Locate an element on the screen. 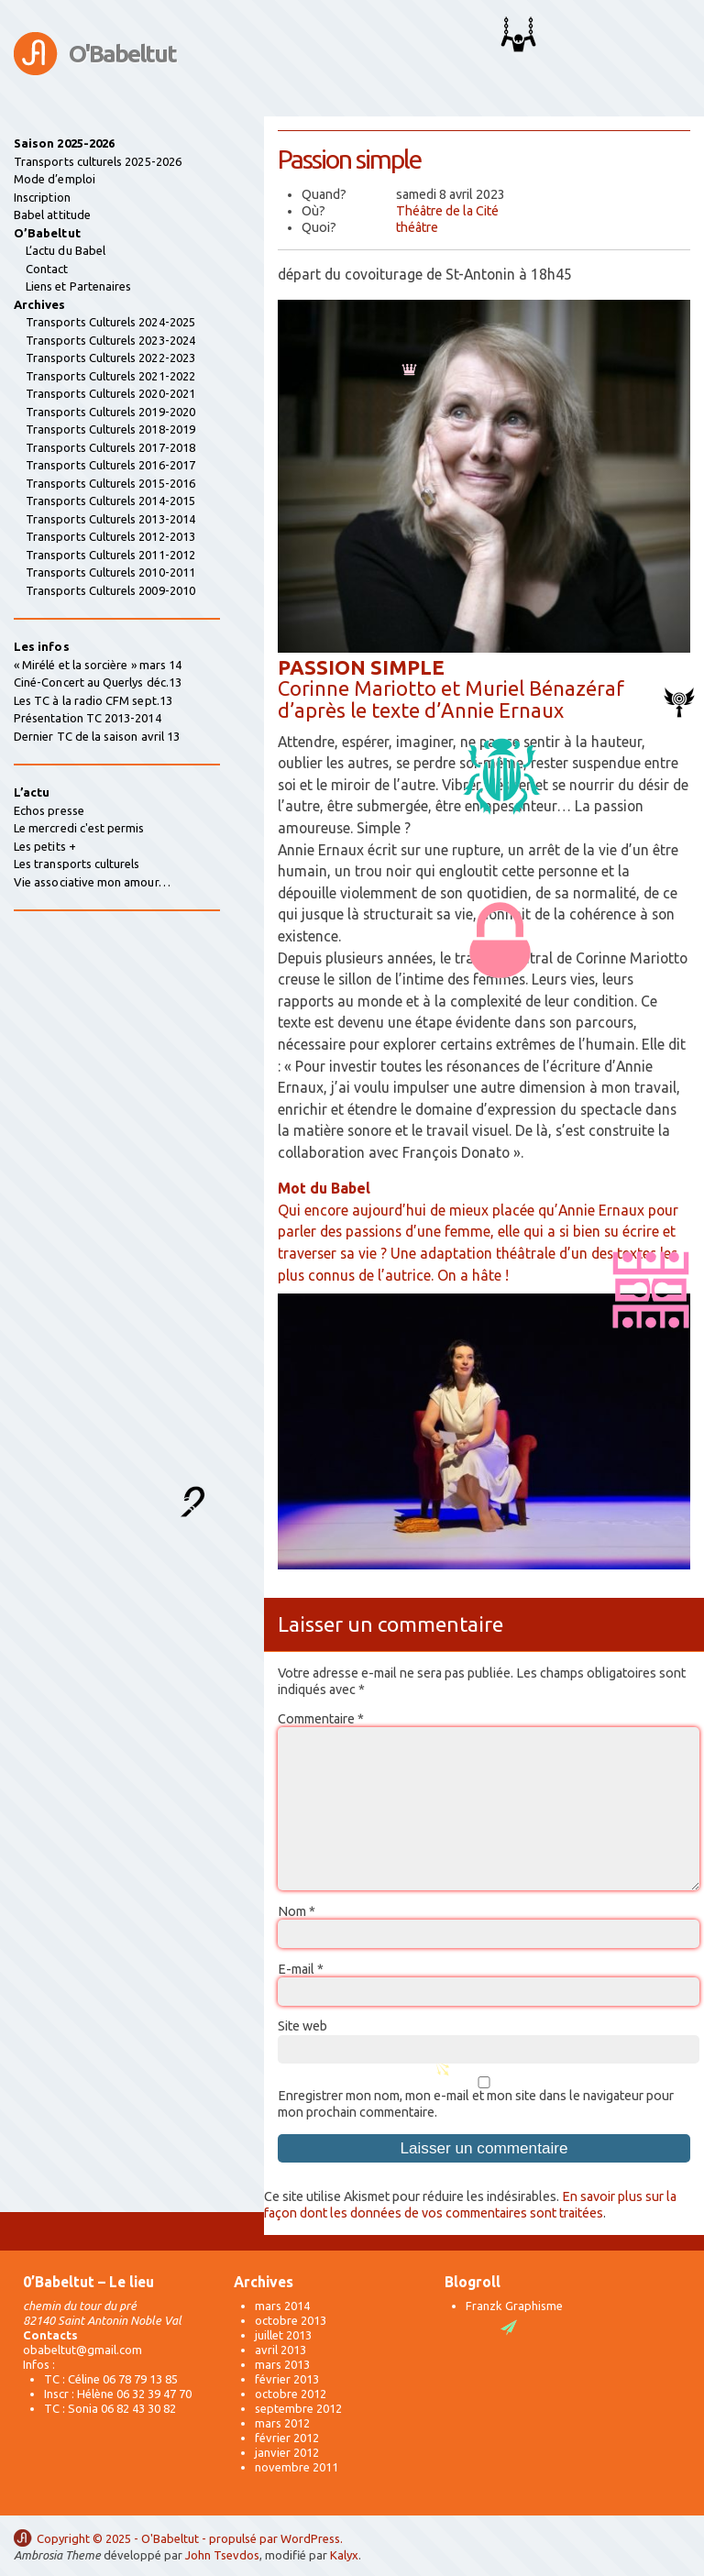 This screenshot has width=704, height=2576. track a moving objective or target is located at coordinates (679, 702).